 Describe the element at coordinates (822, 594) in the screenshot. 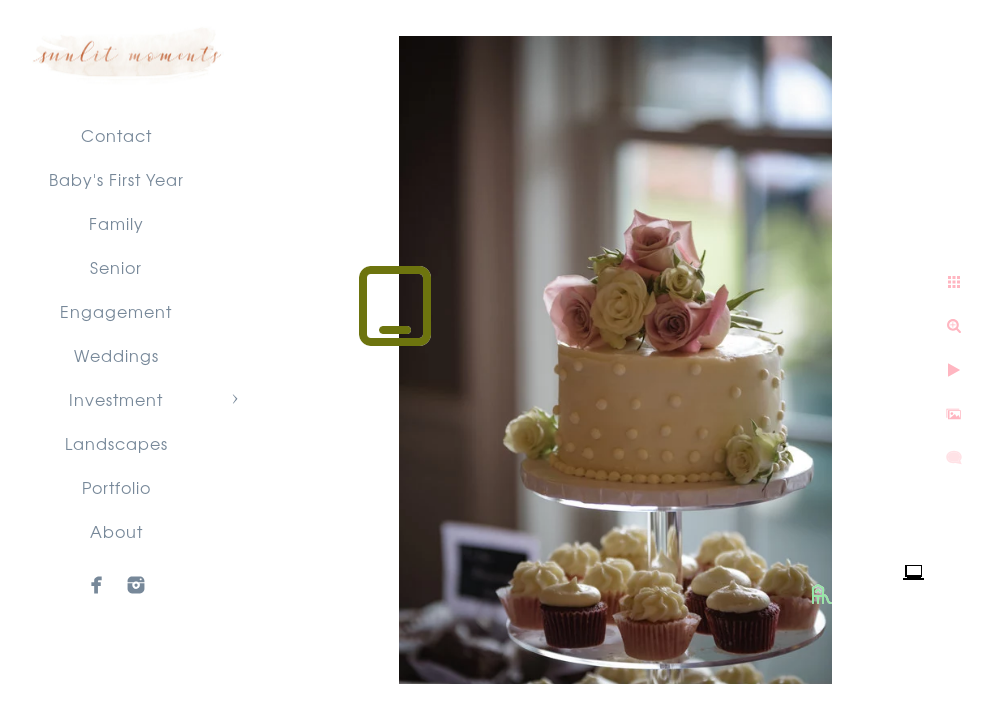

I see `access playground or outdoor equipment information` at that location.